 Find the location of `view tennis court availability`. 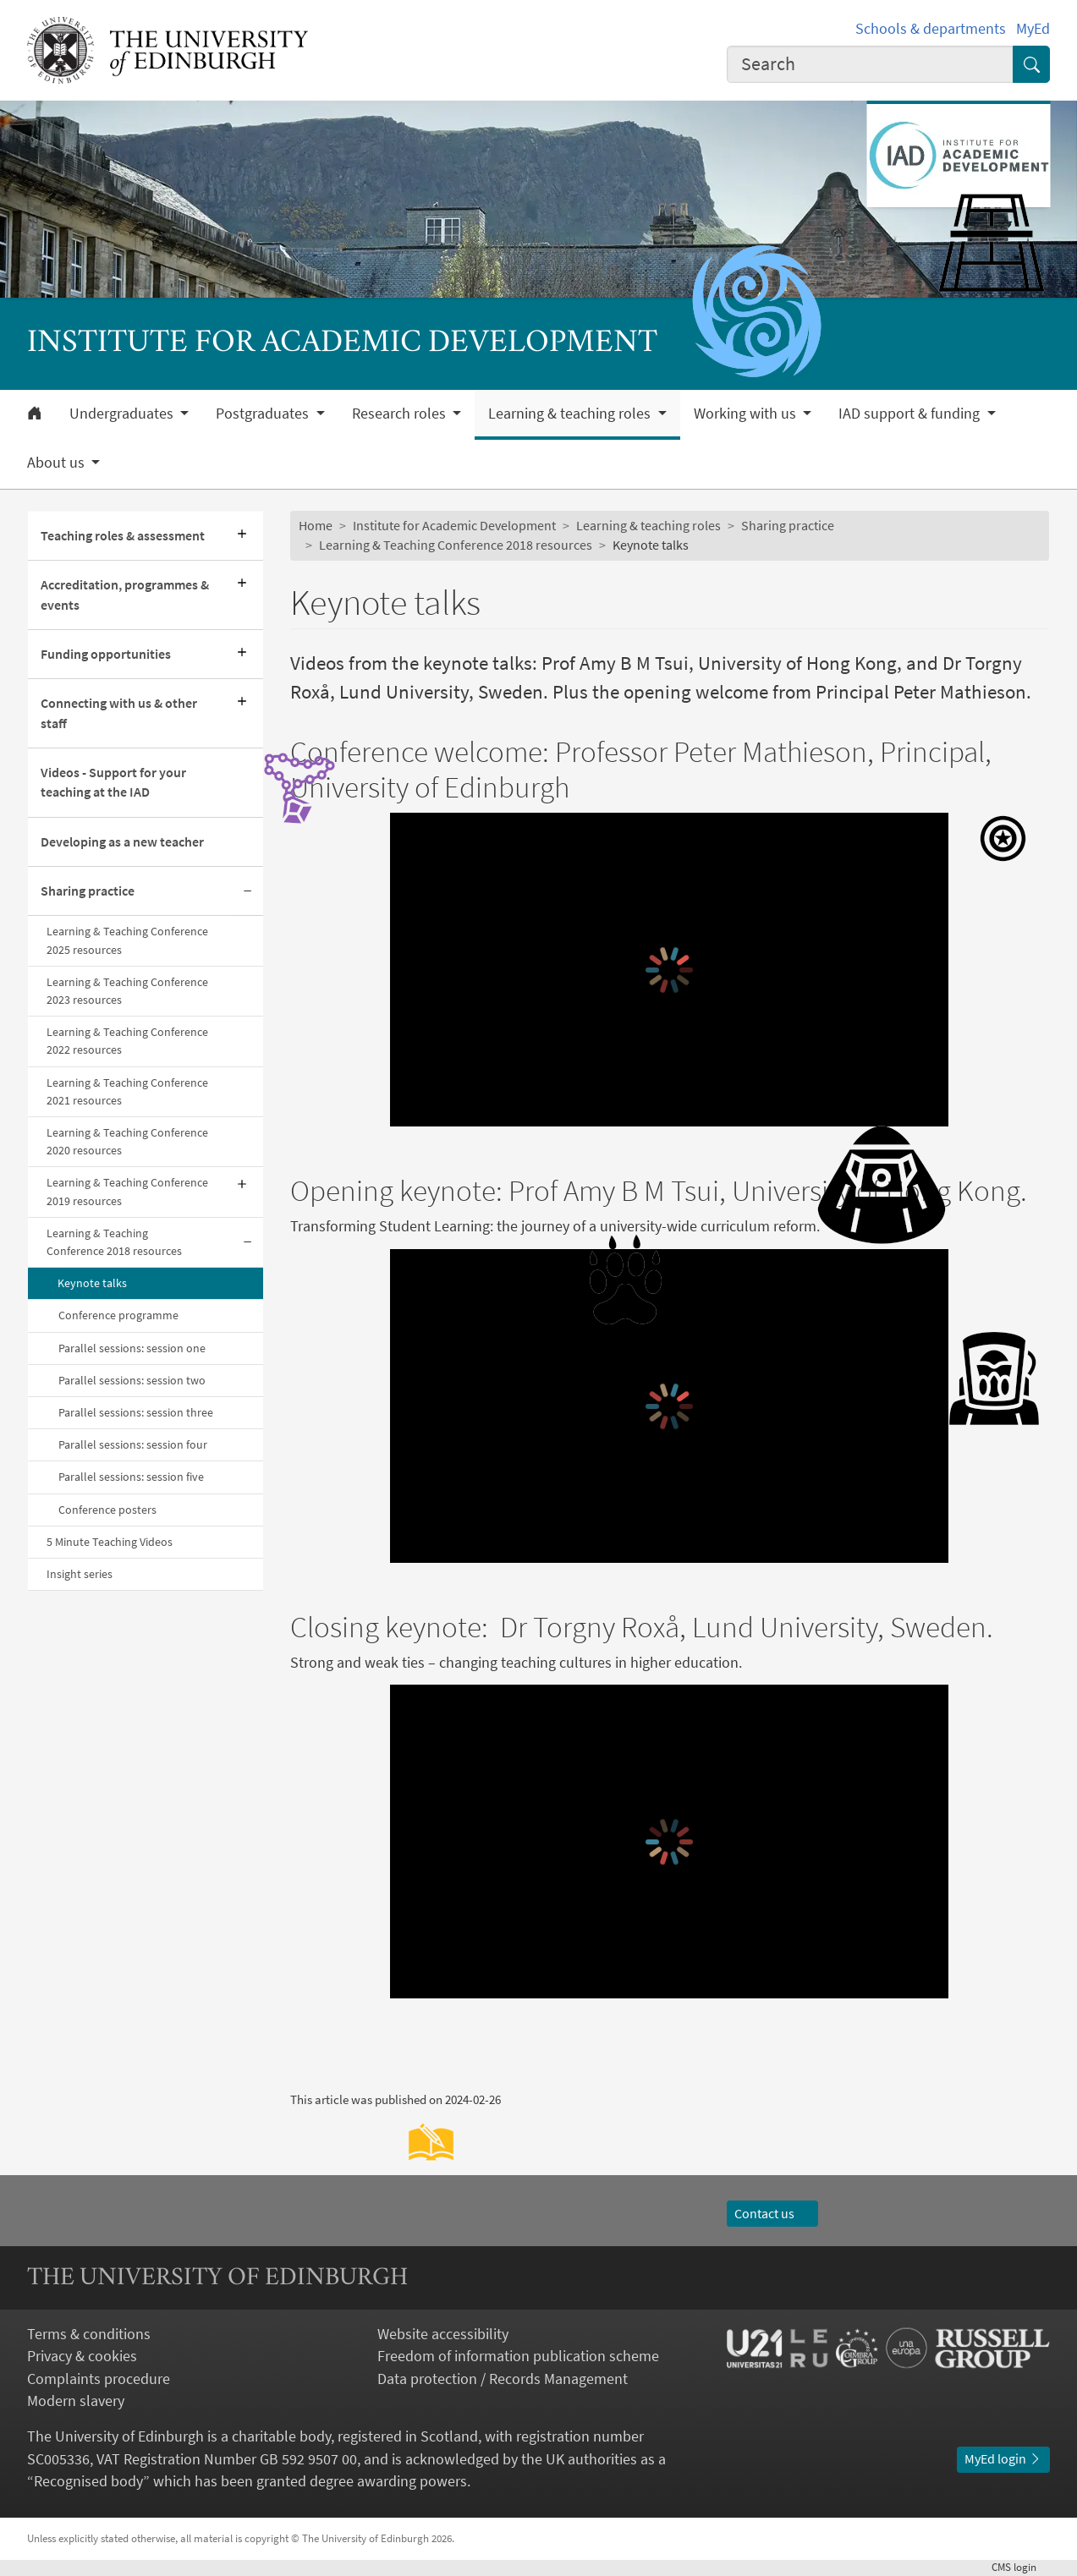

view tennis court availability is located at coordinates (992, 239).